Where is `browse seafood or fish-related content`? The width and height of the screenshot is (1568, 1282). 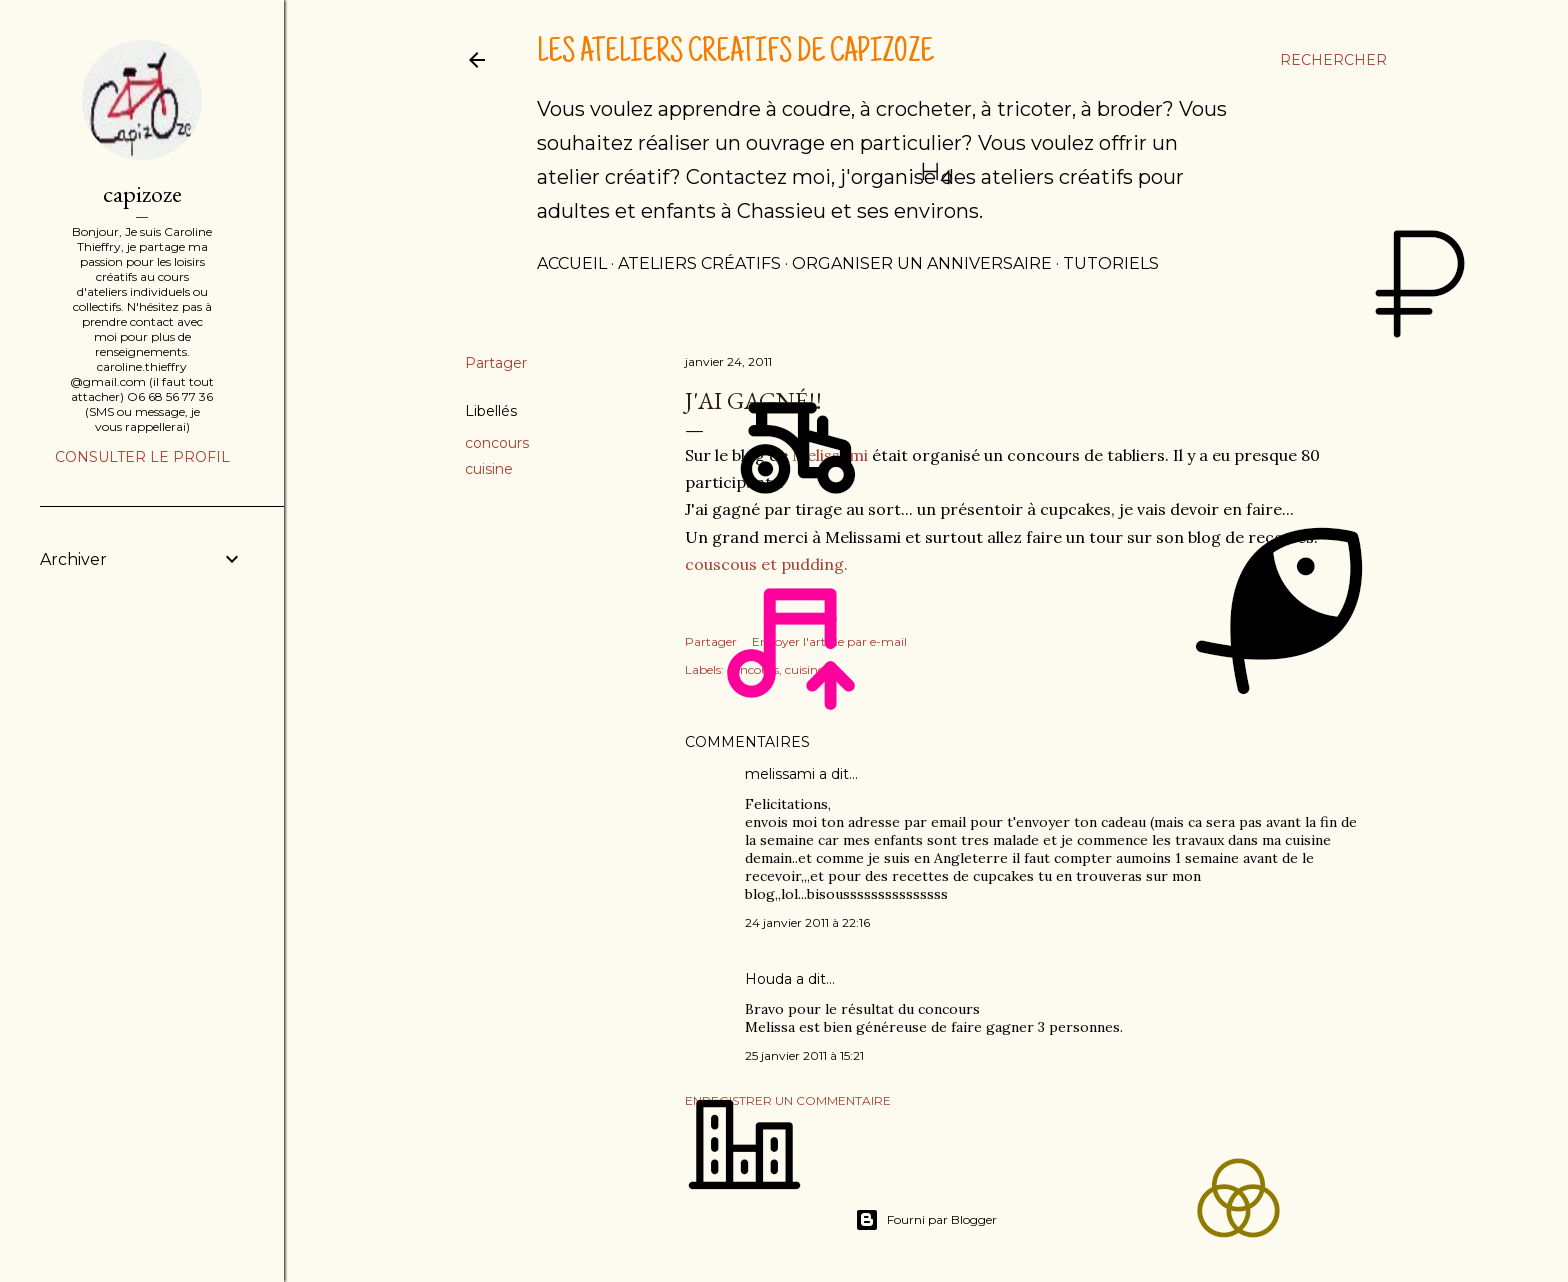
browse seafood or fish-related content is located at coordinates (1285, 605).